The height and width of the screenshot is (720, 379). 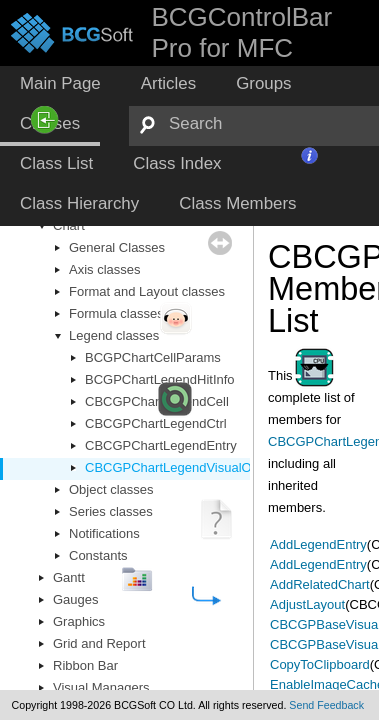 I want to click on open GPU Screen Recorder application, so click(x=314, y=367).